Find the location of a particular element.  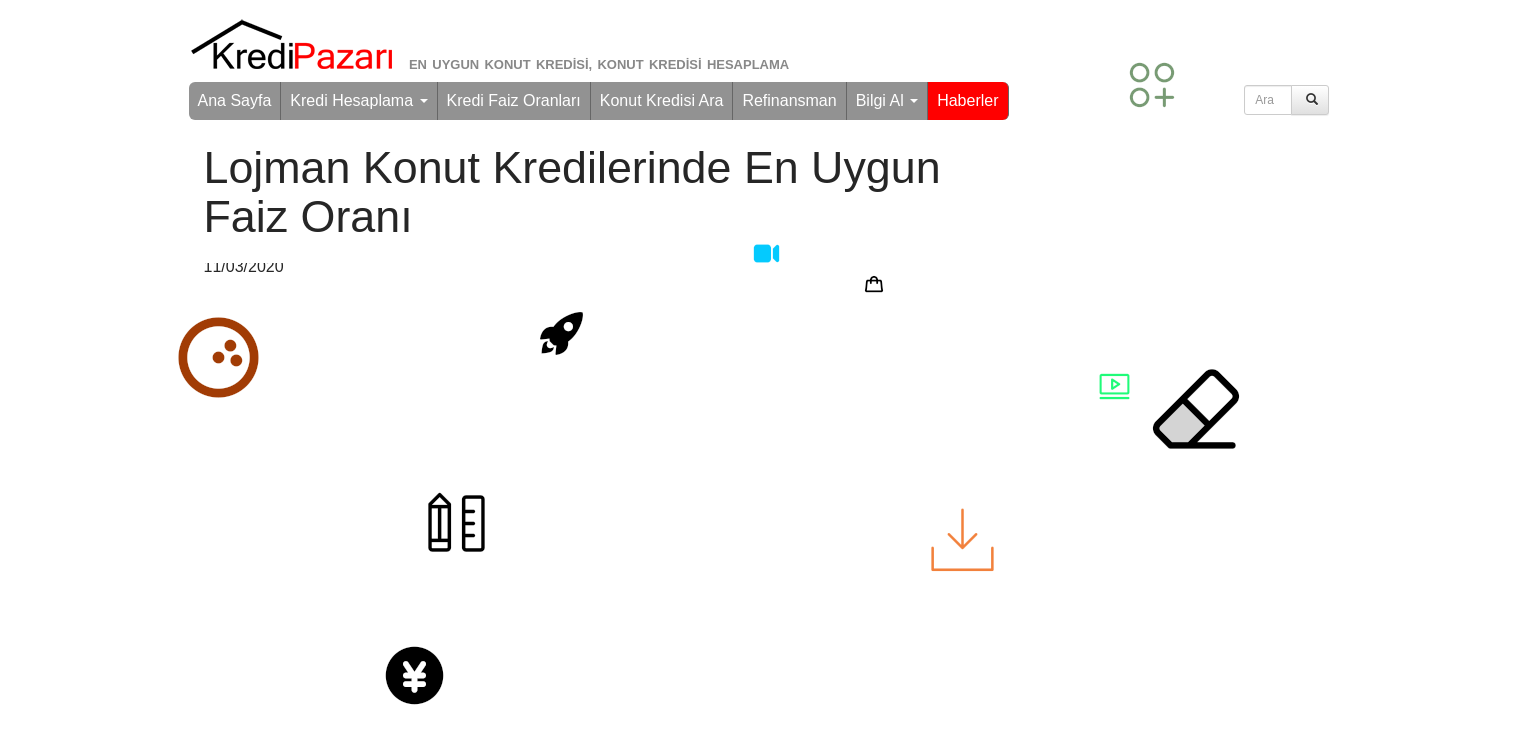

access design or editing tools is located at coordinates (456, 523).